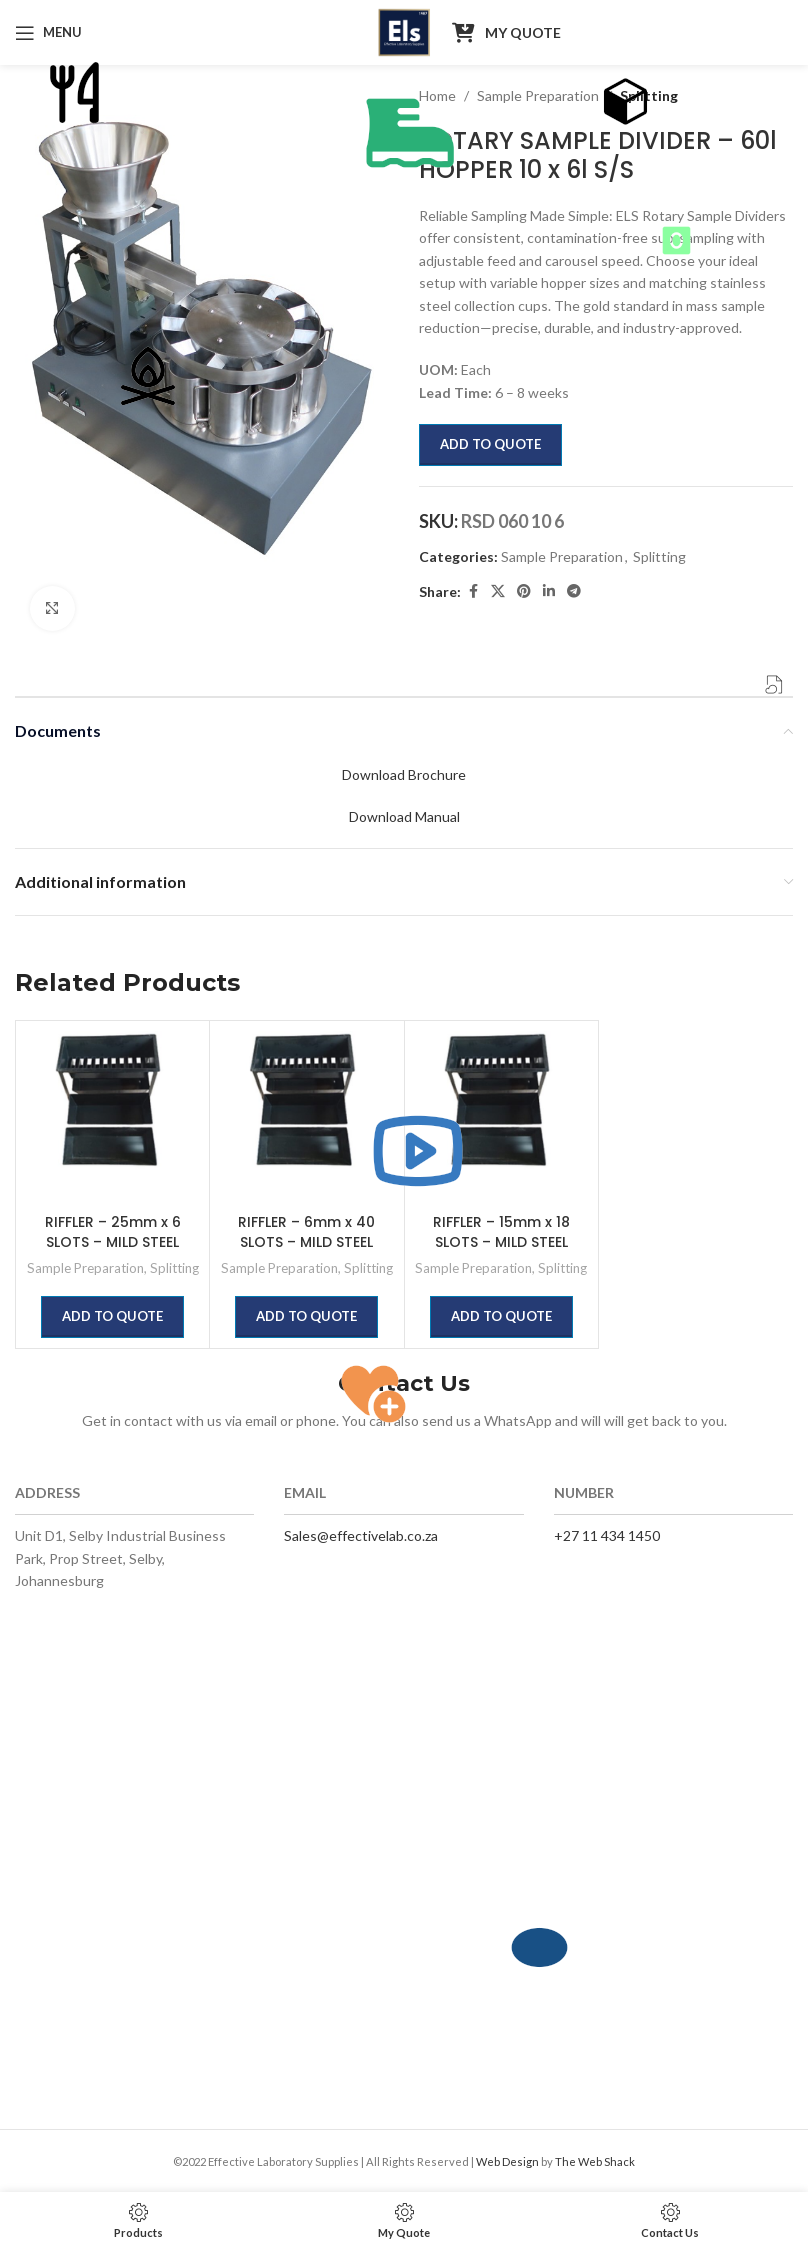 The height and width of the screenshot is (2247, 808). I want to click on access restaurant or dining options, so click(74, 92).